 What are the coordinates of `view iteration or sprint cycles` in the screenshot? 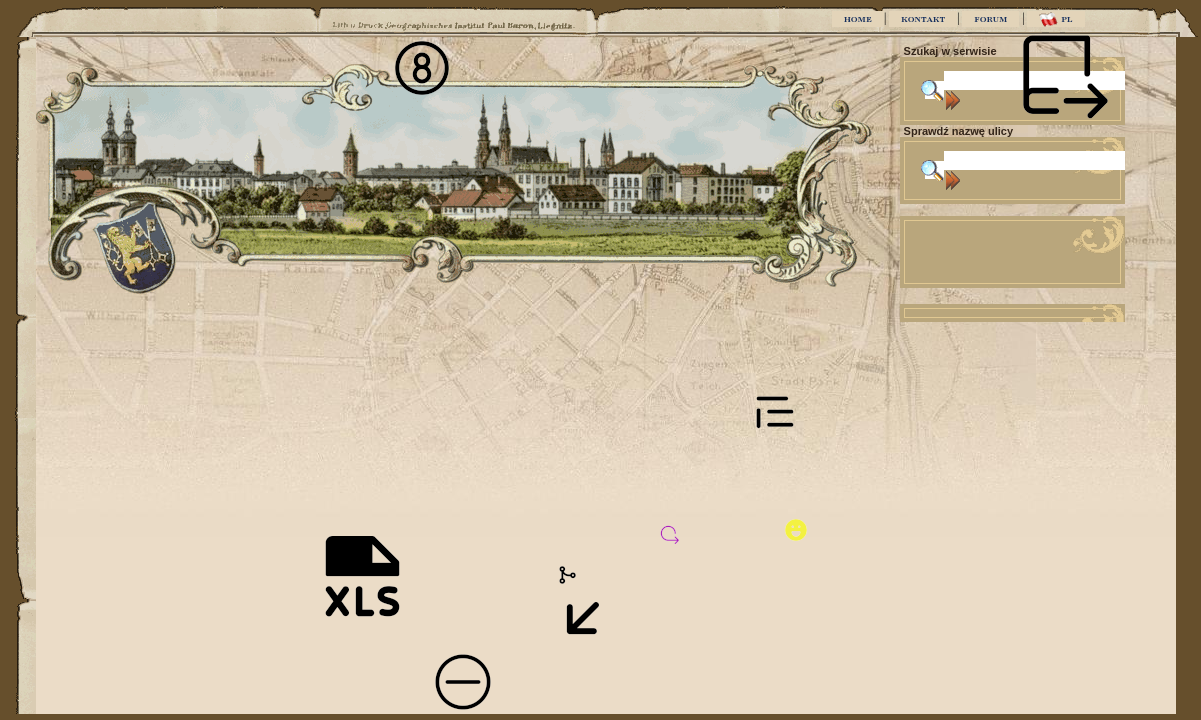 It's located at (669, 534).